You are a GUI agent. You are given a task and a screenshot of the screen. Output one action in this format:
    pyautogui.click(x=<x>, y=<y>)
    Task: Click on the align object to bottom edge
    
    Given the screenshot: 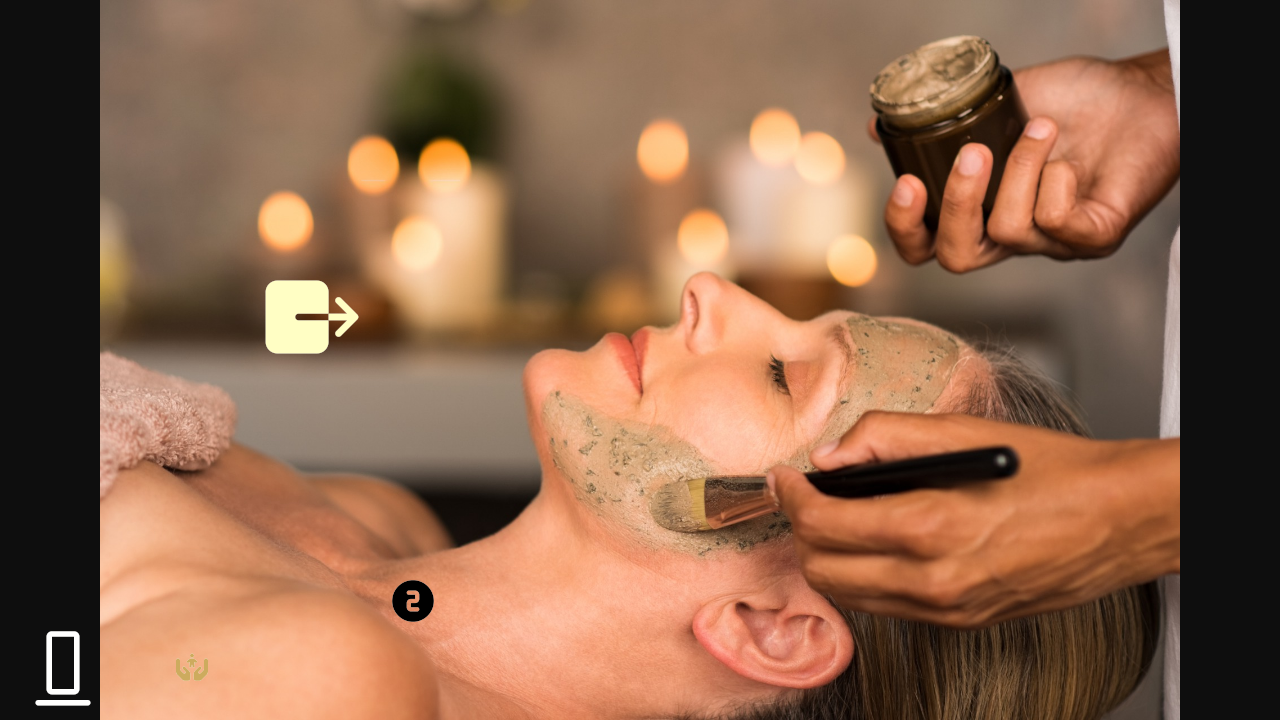 What is the action you would take?
    pyautogui.click(x=63, y=667)
    